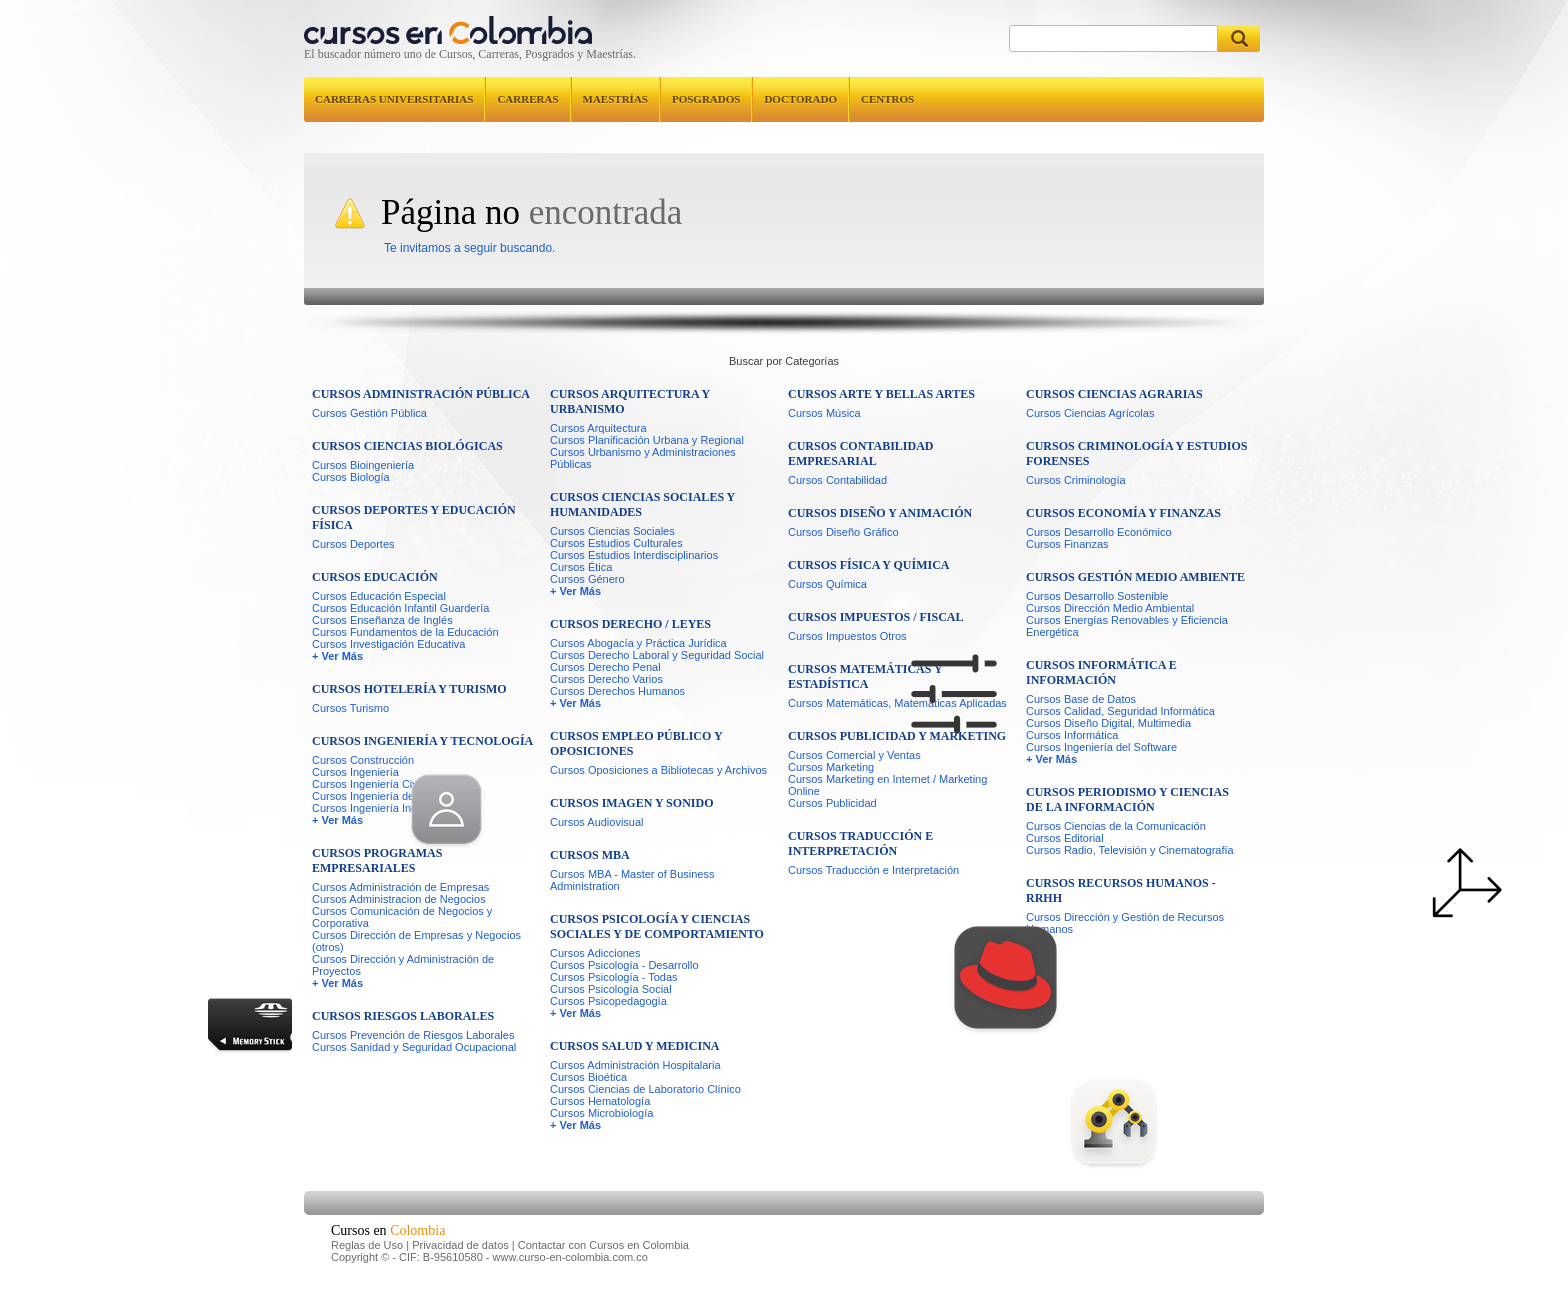  What do you see at coordinates (1463, 887) in the screenshot?
I see `3D vector or axis visualization tool` at bounding box center [1463, 887].